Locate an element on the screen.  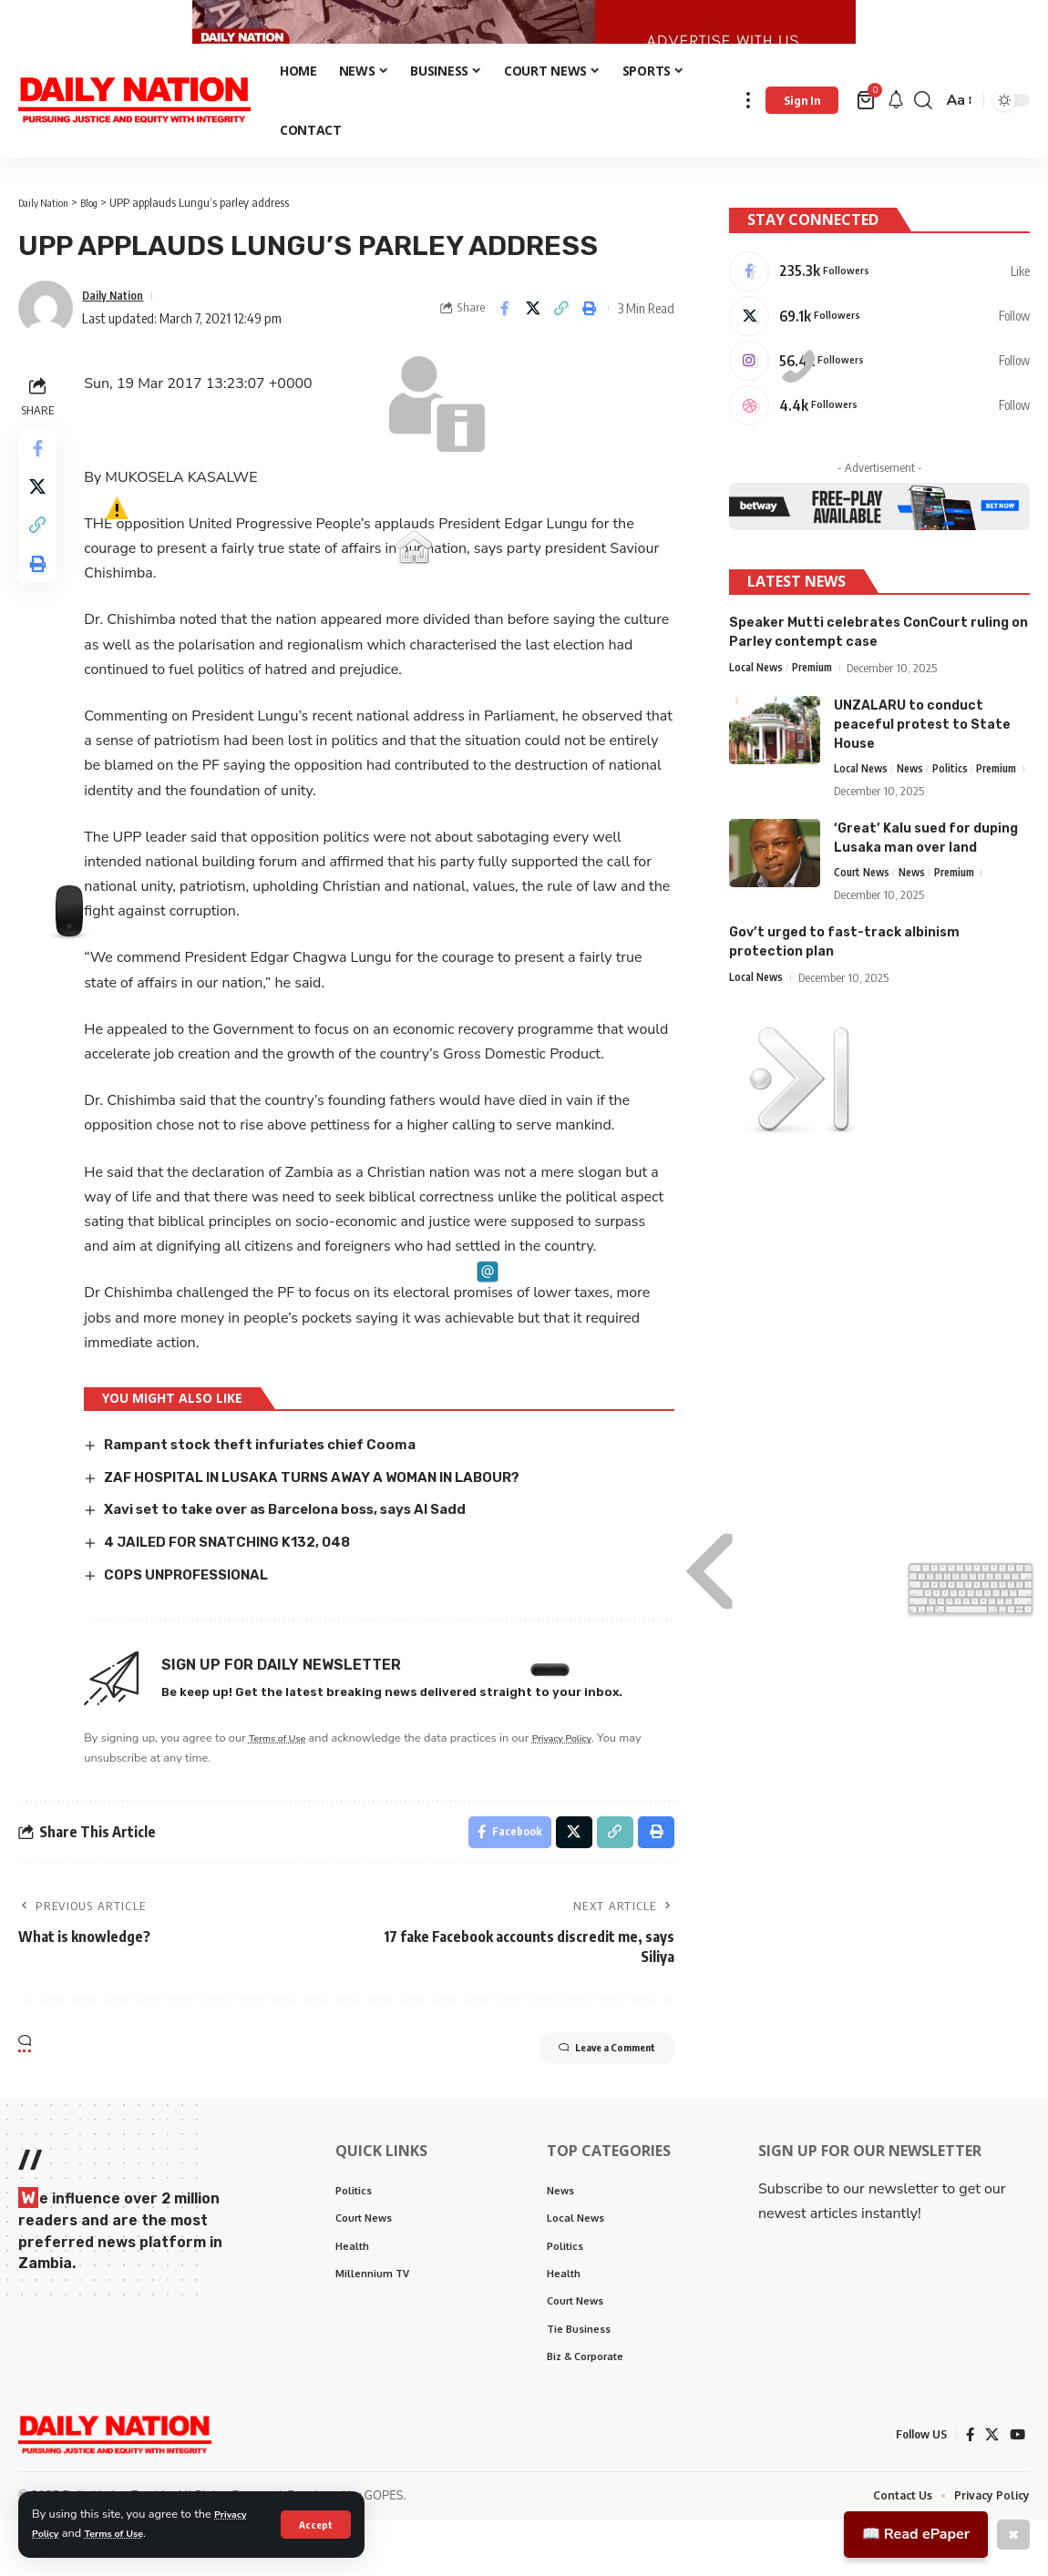
onedrive sync warning or issue detected is located at coordinates (108, 498).